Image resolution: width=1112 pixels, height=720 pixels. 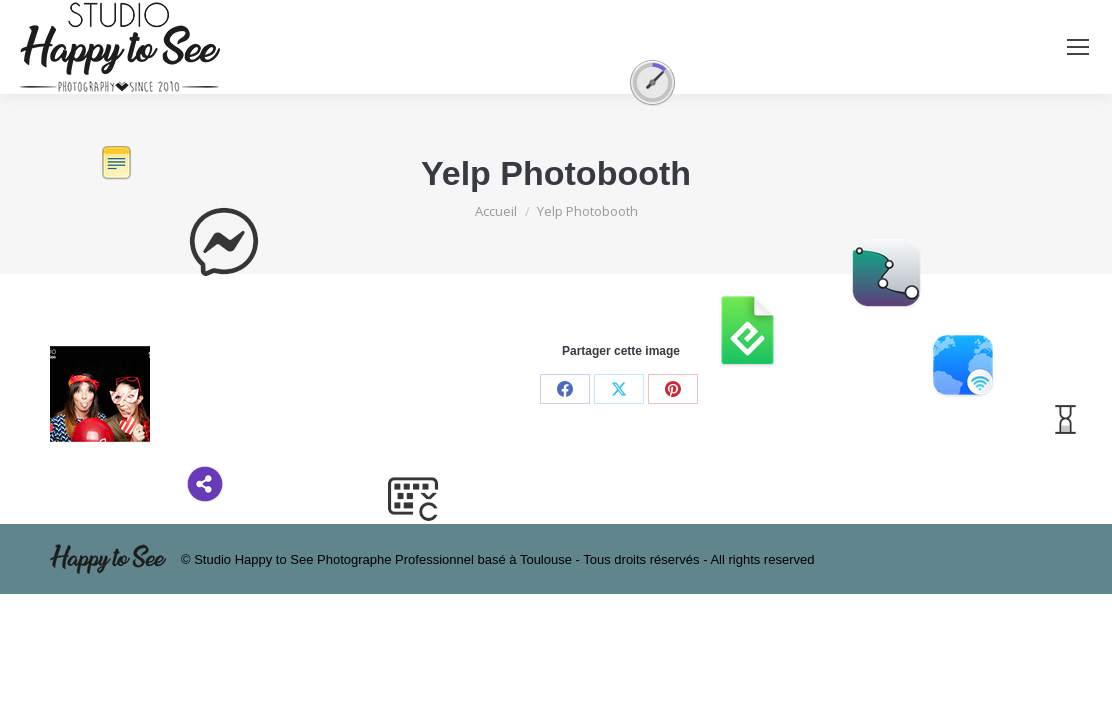 What do you see at coordinates (224, 242) in the screenshot?
I see `open Caprine, a Facebook Messenger desktop client` at bounding box center [224, 242].